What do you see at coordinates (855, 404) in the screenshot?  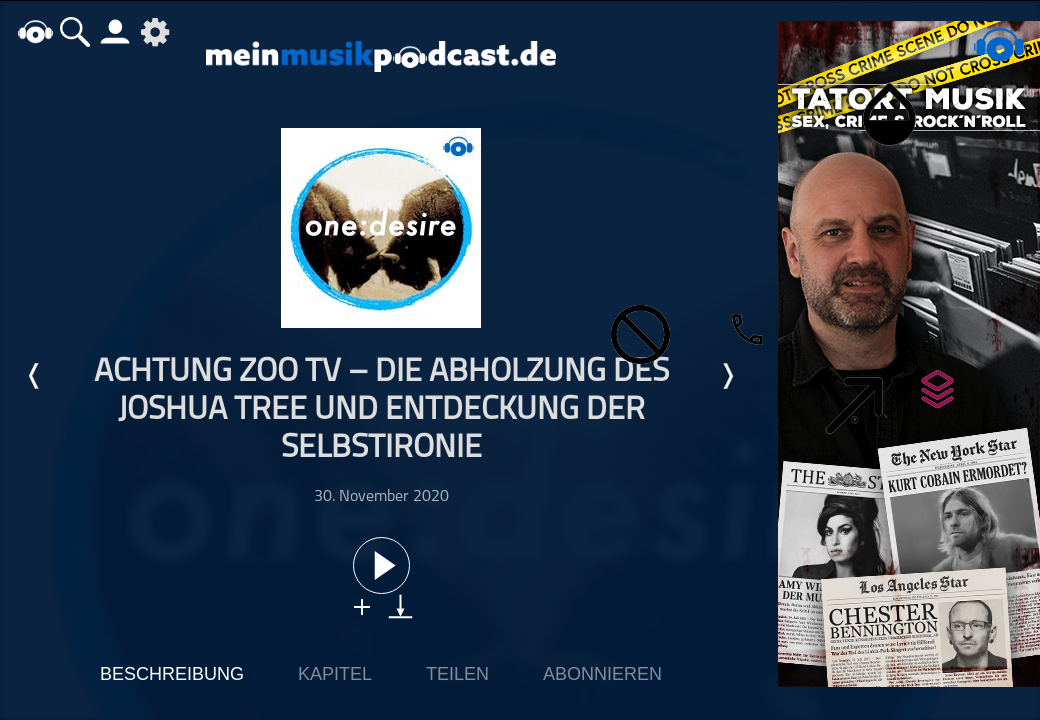 I see `indicates an outgoing call was made` at bounding box center [855, 404].